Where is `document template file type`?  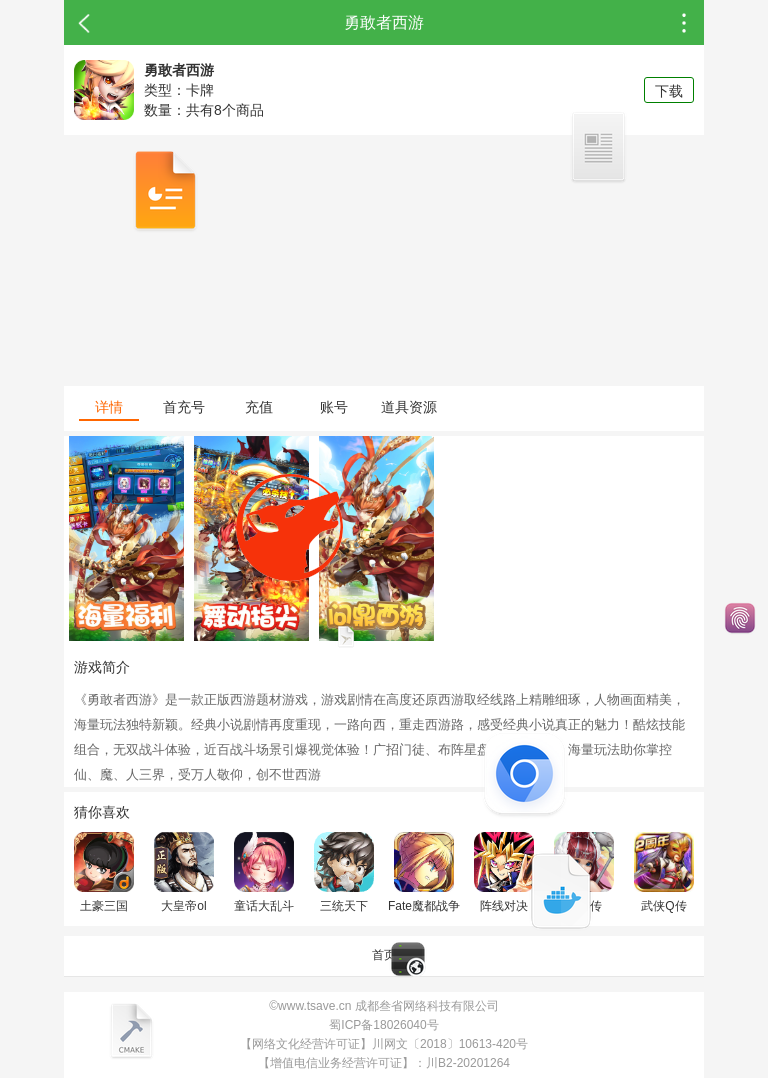 document template file type is located at coordinates (598, 147).